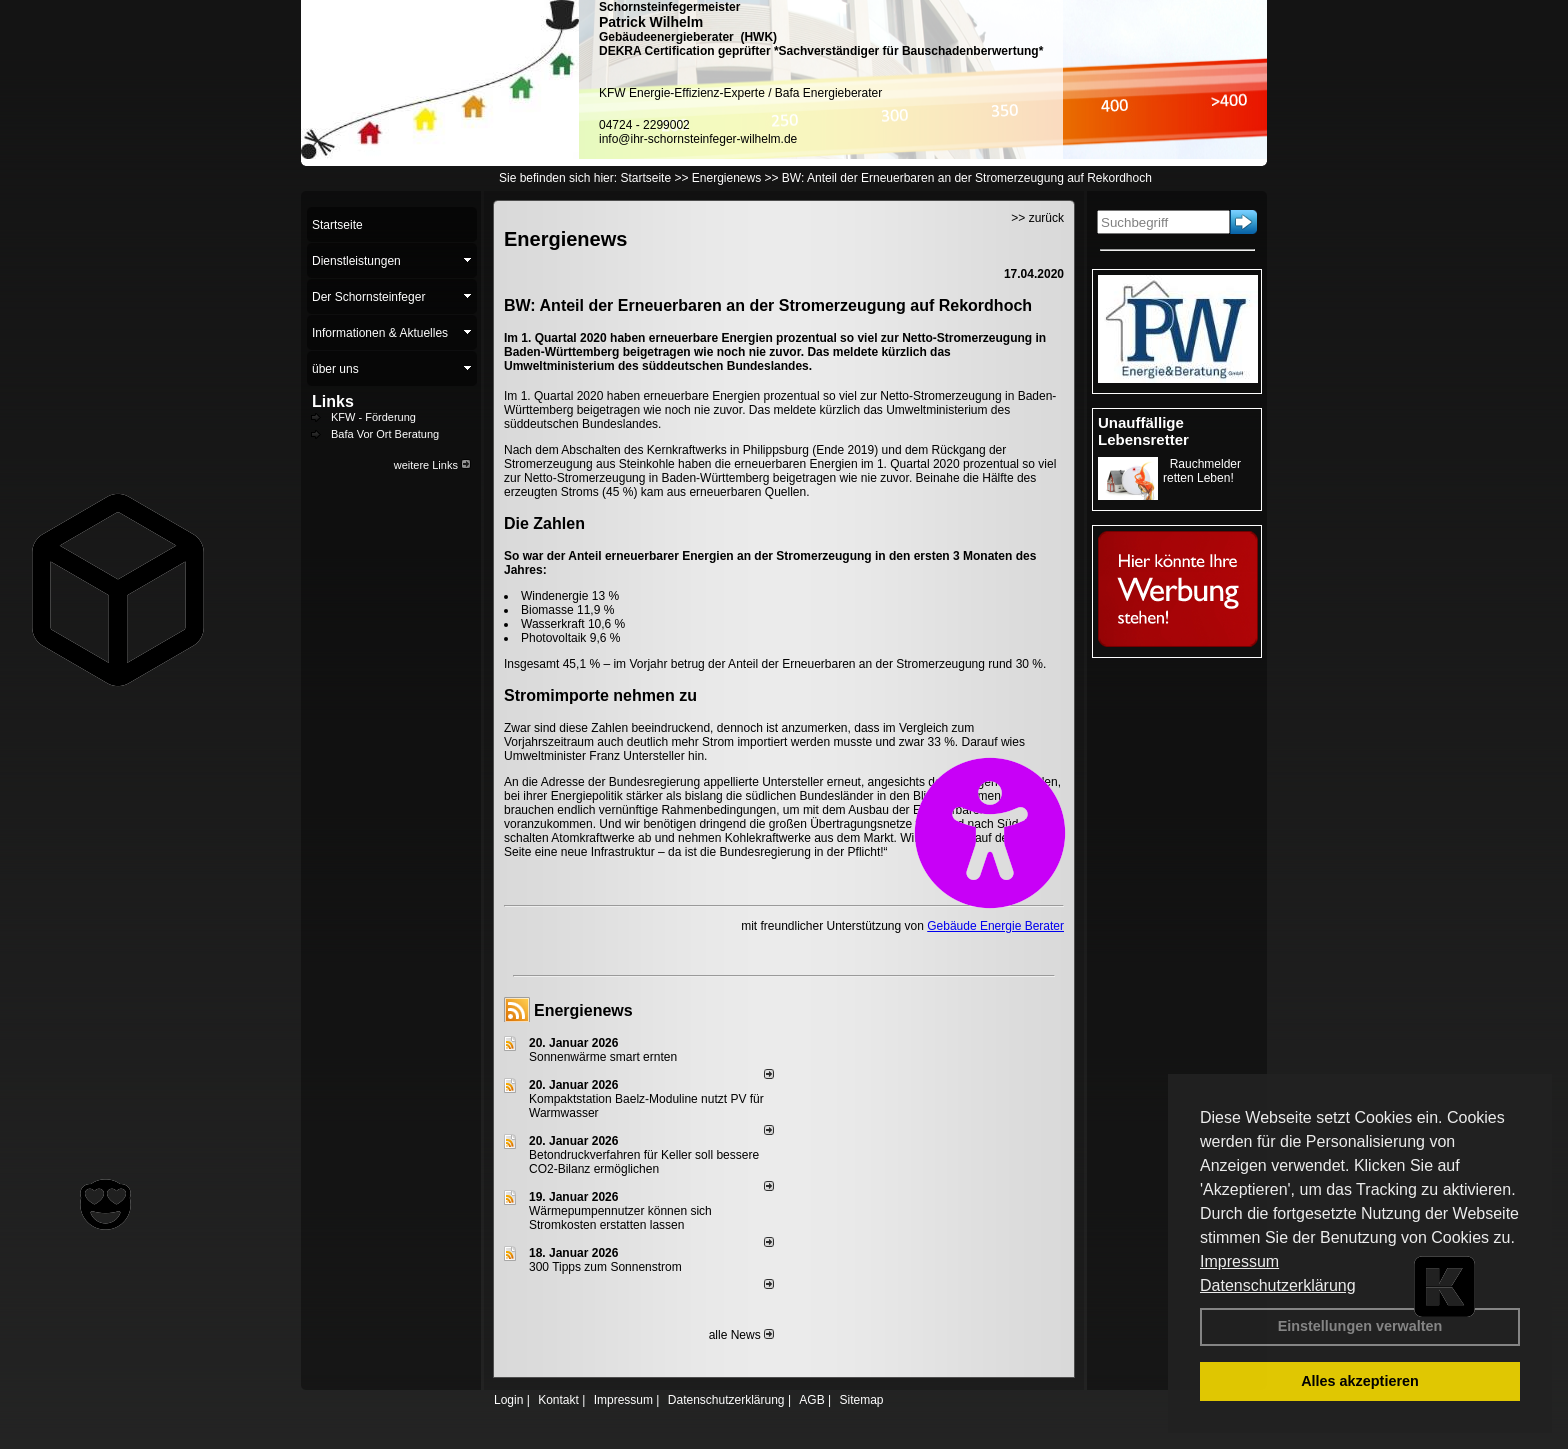 This screenshot has height=1449, width=1568. What do you see at coordinates (1444, 1286) in the screenshot?
I see `korvue brand logo` at bounding box center [1444, 1286].